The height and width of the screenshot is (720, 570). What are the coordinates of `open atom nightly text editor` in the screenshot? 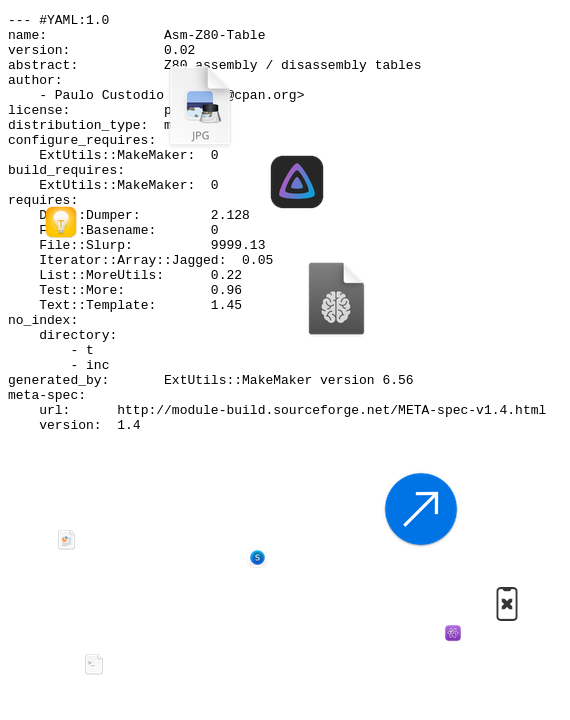 It's located at (453, 633).